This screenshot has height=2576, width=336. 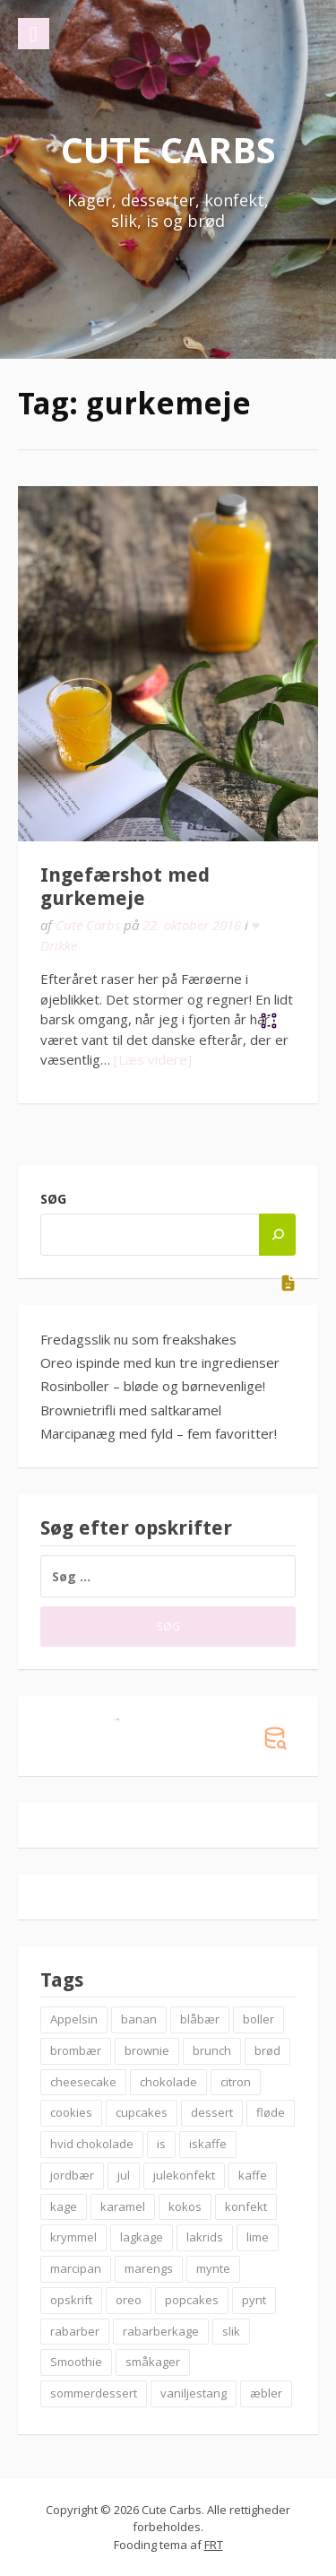 I want to click on adjust transformation anchor point, so click(x=269, y=1021).